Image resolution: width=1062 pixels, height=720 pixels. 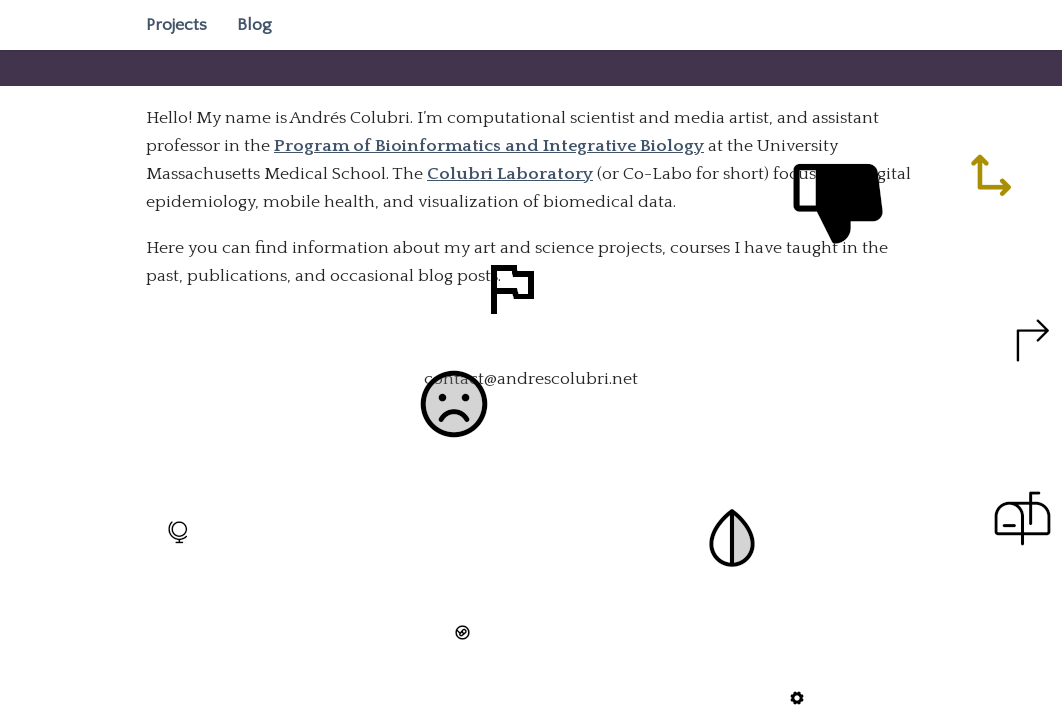 What do you see at coordinates (1022, 519) in the screenshot?
I see `access your mailbox or inbox` at bounding box center [1022, 519].